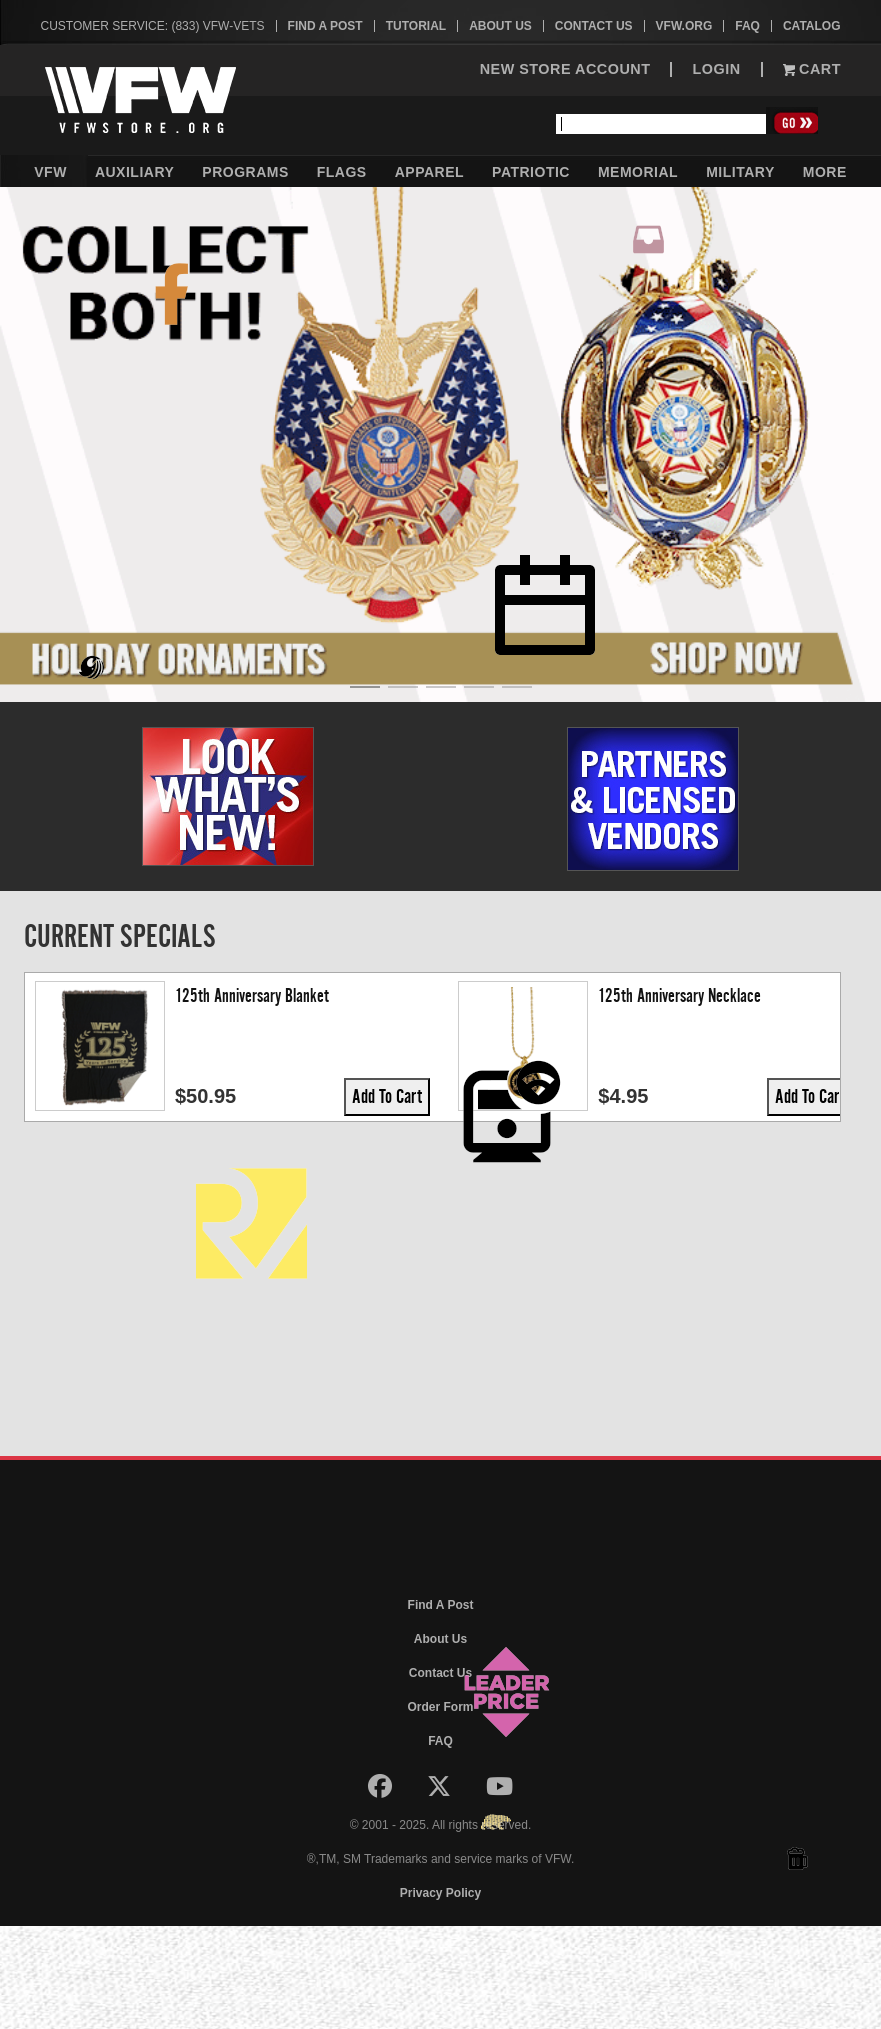 This screenshot has height=2029, width=881. What do you see at coordinates (507, 1692) in the screenshot?
I see `leader price brand logo` at bounding box center [507, 1692].